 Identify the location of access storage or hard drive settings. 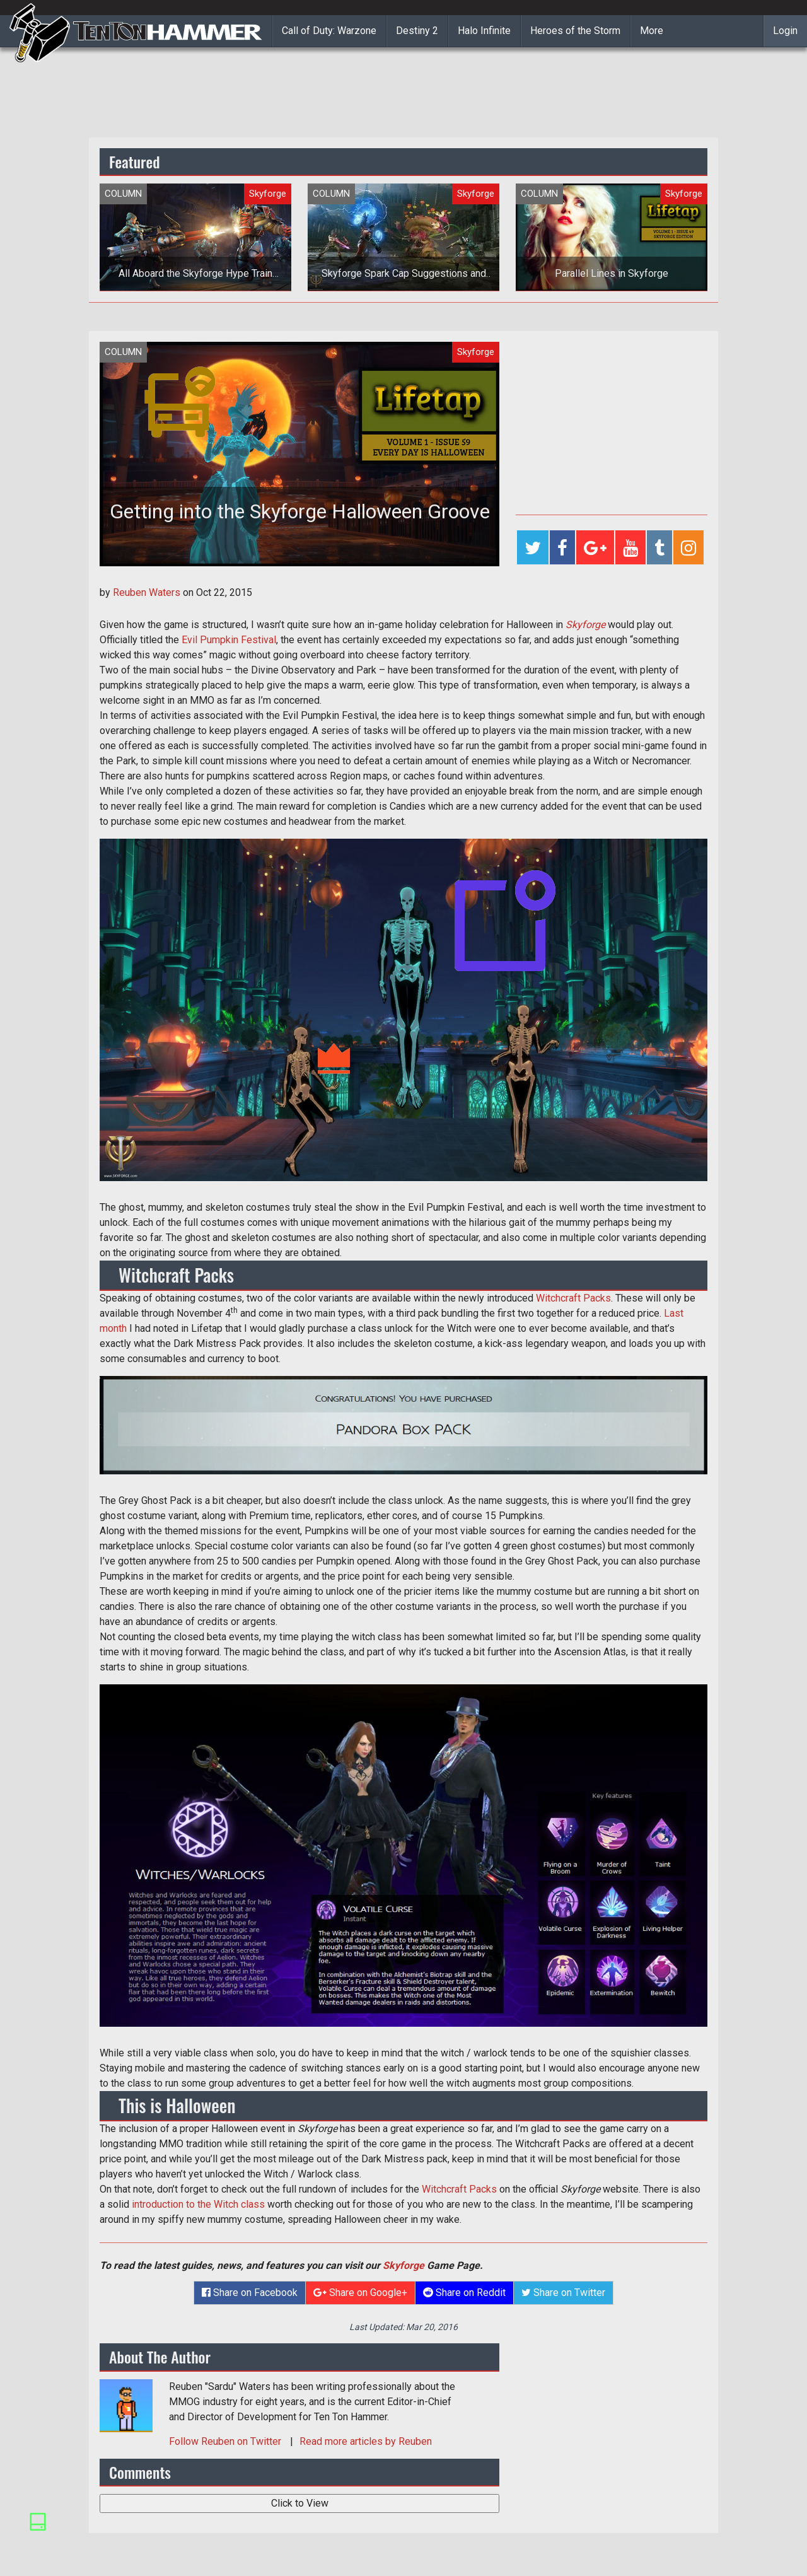
(38, 2522).